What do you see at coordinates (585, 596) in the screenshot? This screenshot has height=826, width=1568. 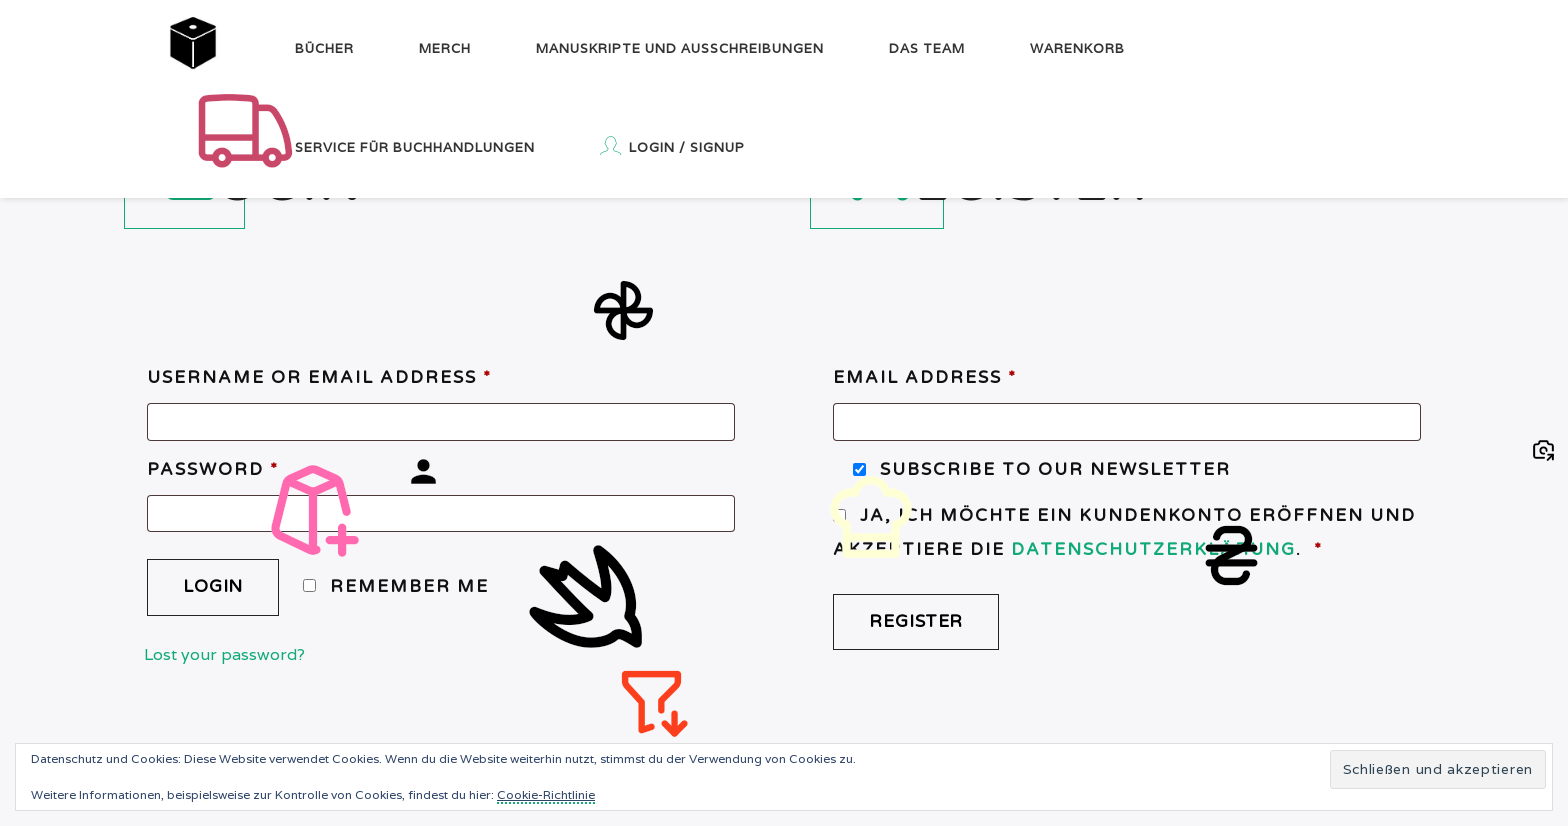 I see `swift programming language logo` at bounding box center [585, 596].